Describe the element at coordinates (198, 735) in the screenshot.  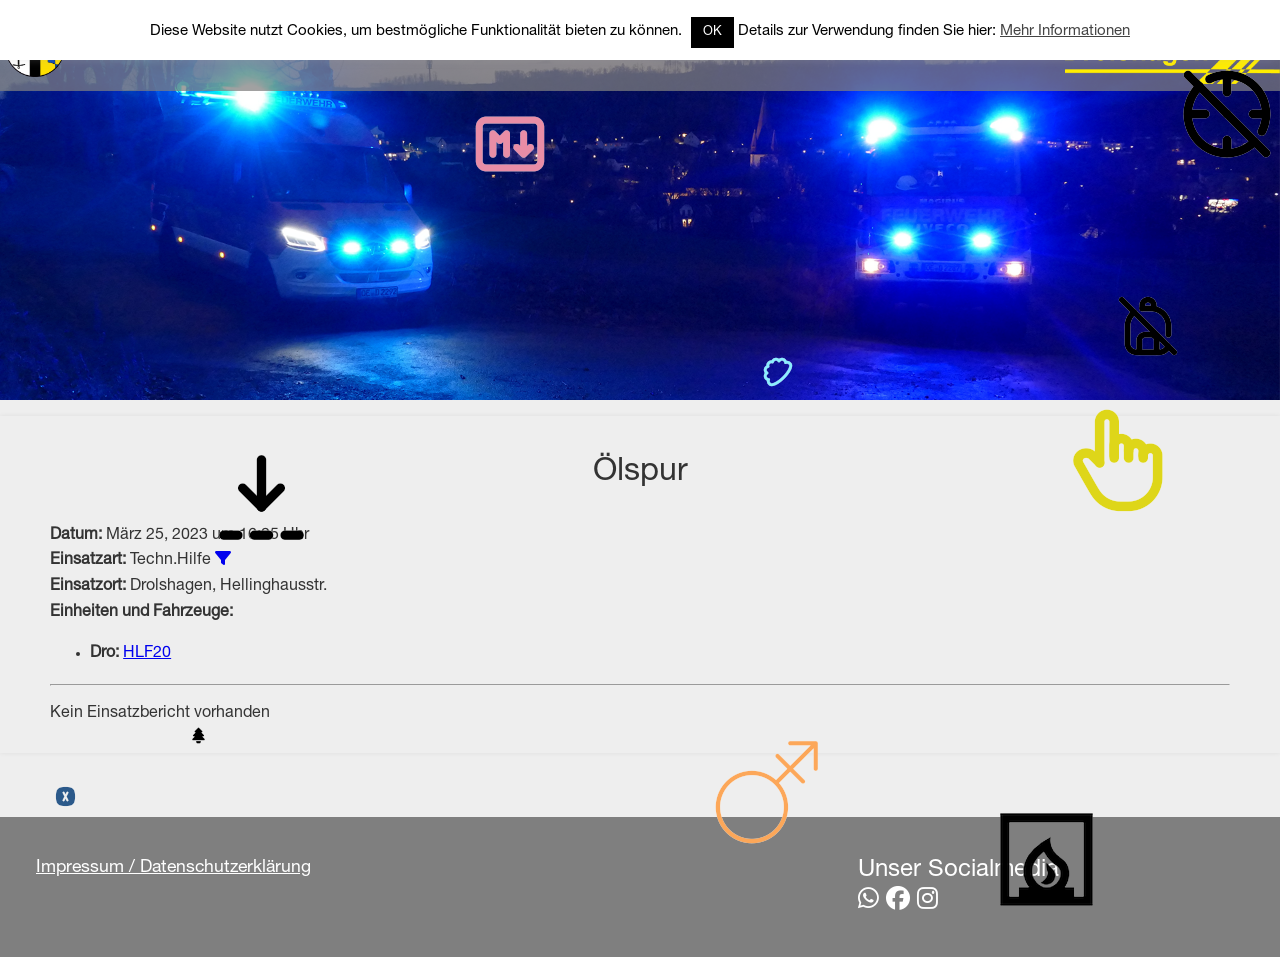
I see `indicates holiday or christmas-themed content` at that location.